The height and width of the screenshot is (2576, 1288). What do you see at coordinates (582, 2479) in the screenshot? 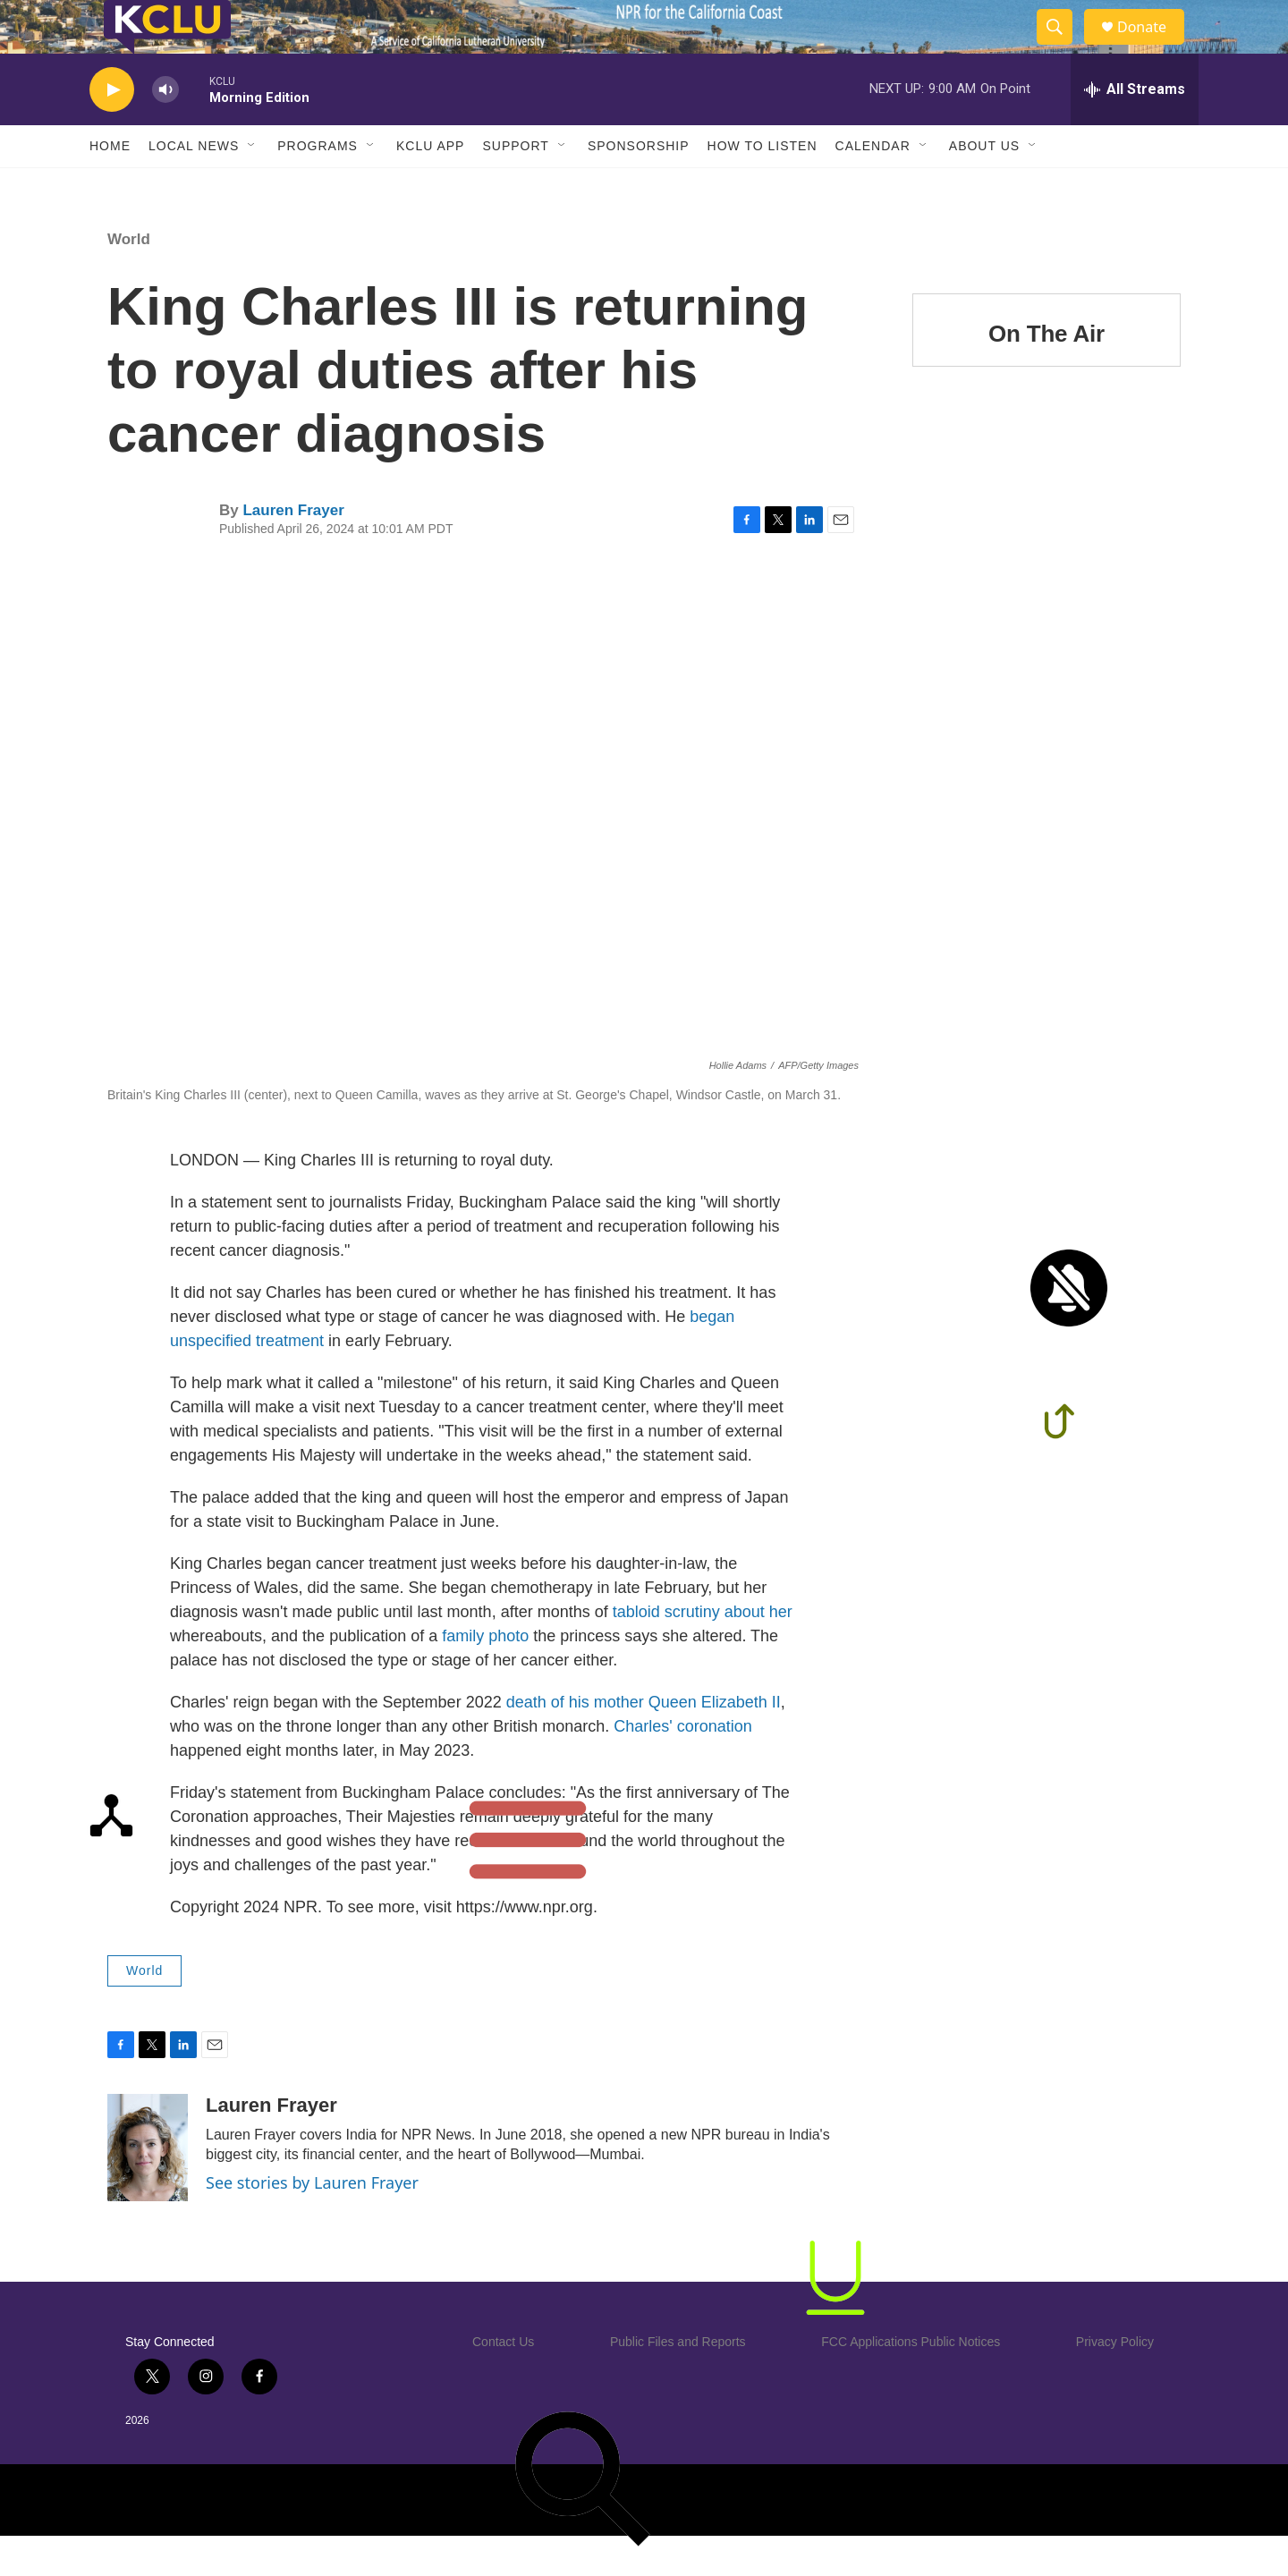
I see `search for content` at bounding box center [582, 2479].